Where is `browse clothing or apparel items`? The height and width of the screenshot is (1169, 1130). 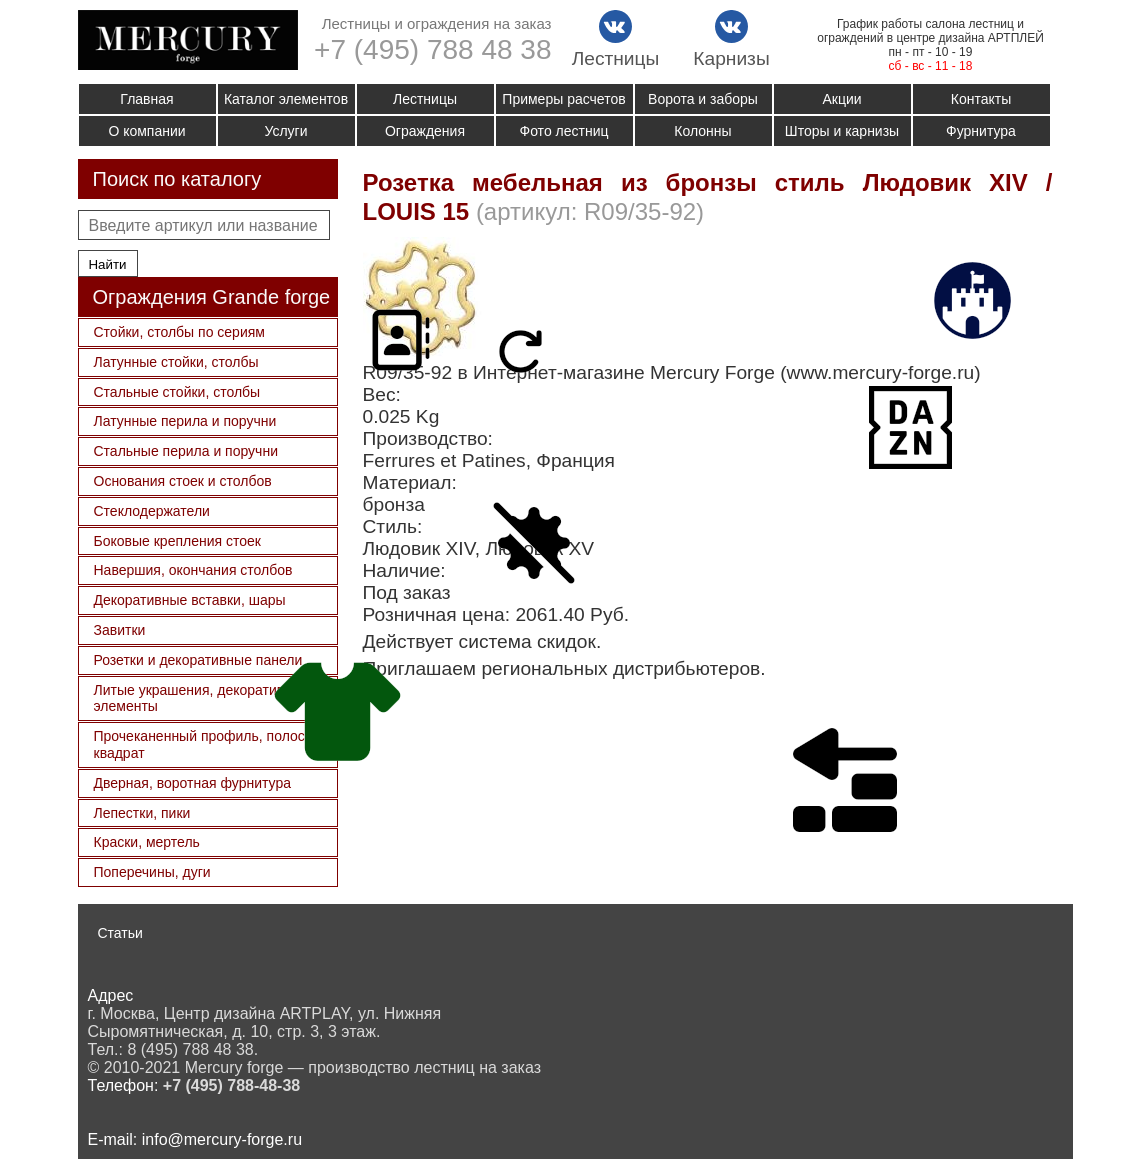 browse clothing or apparel items is located at coordinates (337, 708).